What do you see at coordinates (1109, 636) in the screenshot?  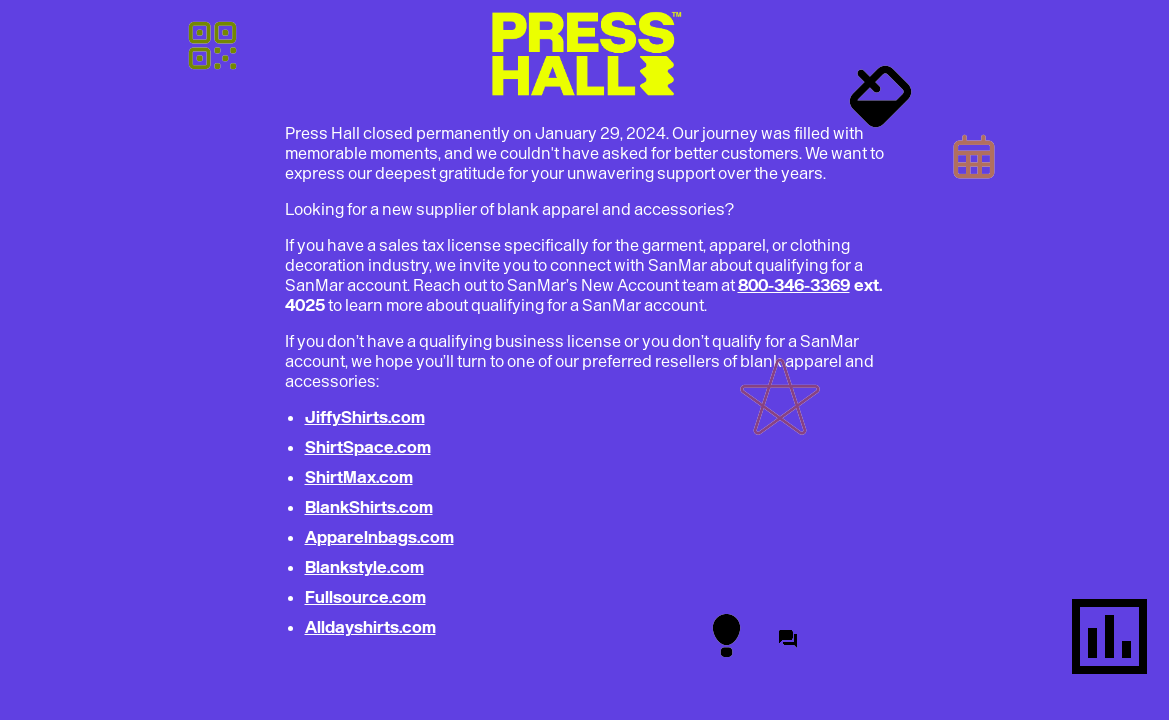 I see `insert a chart or graph into a document` at bounding box center [1109, 636].